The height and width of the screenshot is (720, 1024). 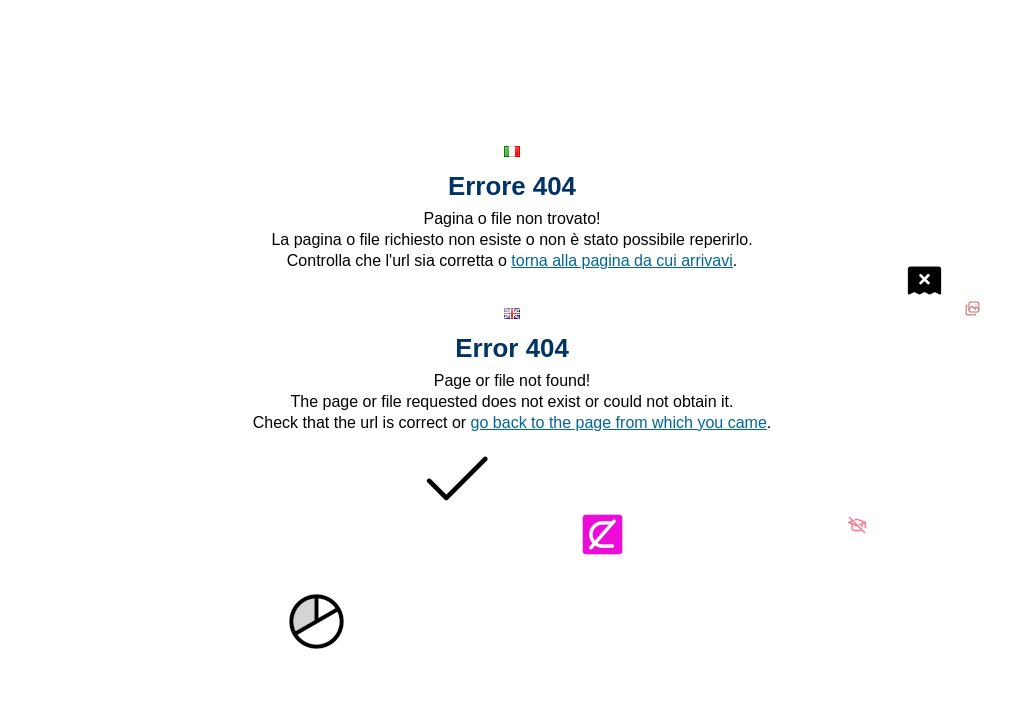 What do you see at coordinates (857, 525) in the screenshot?
I see `school or education unavailable` at bounding box center [857, 525].